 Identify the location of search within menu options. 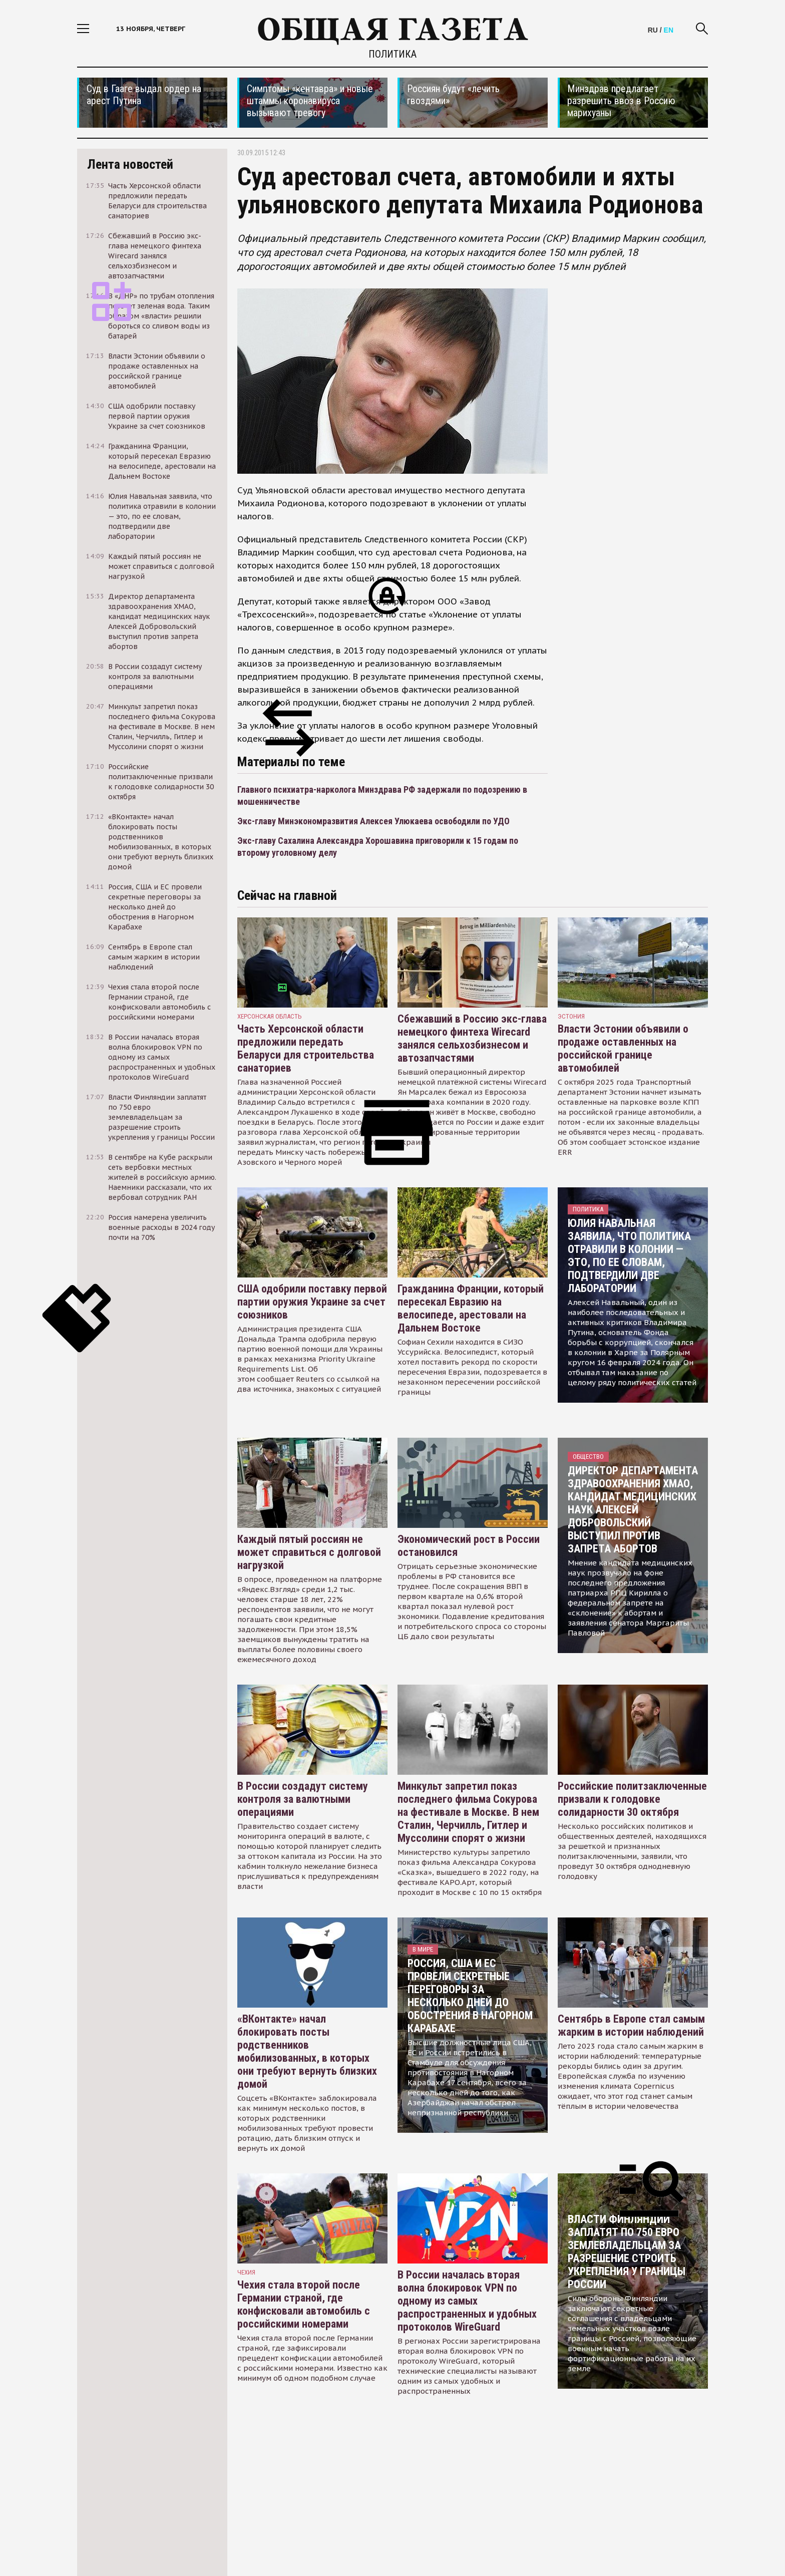
(649, 2190).